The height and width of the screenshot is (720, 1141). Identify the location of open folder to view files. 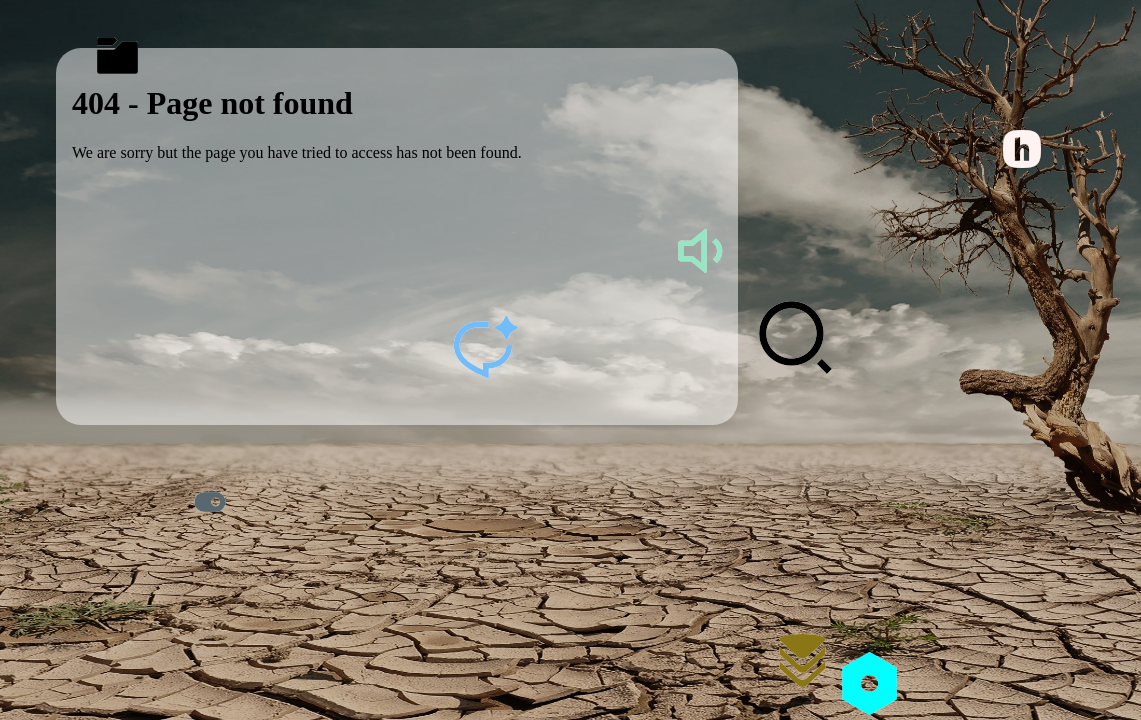
(117, 55).